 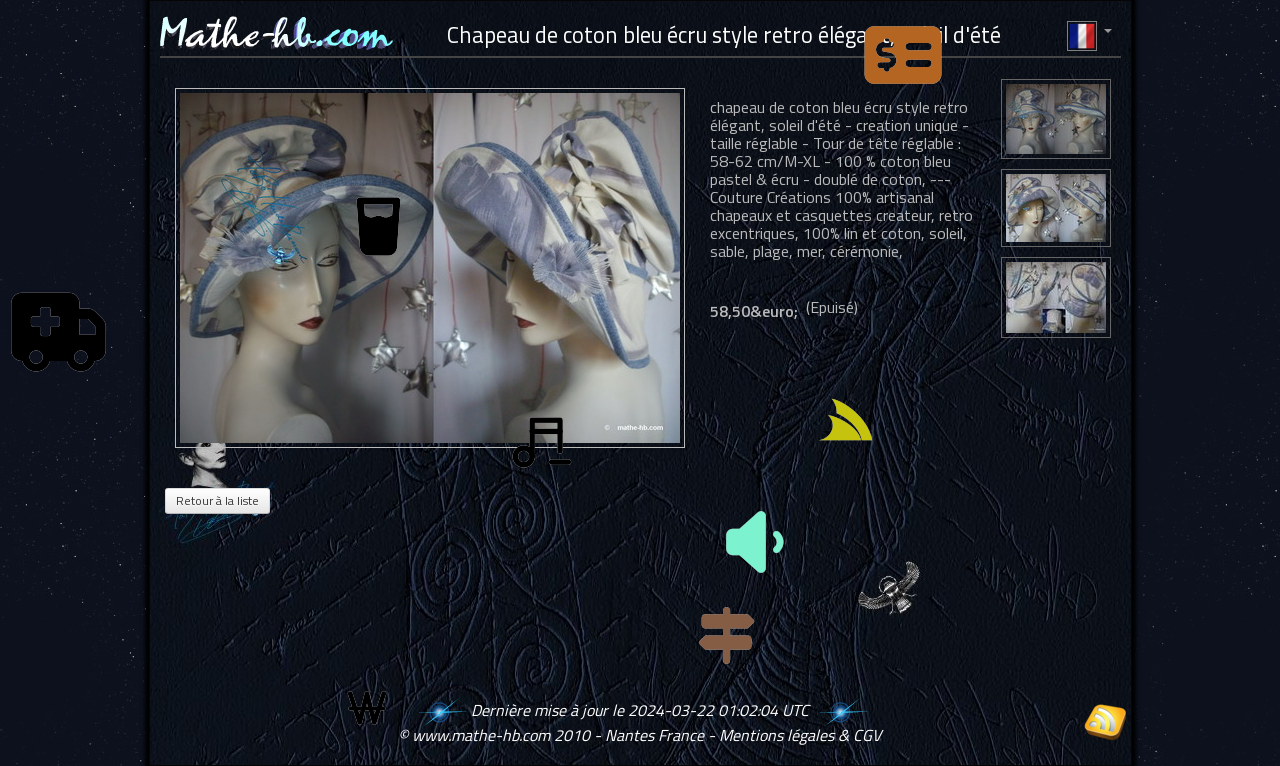 What do you see at coordinates (903, 55) in the screenshot?
I see `view payment or check details` at bounding box center [903, 55].